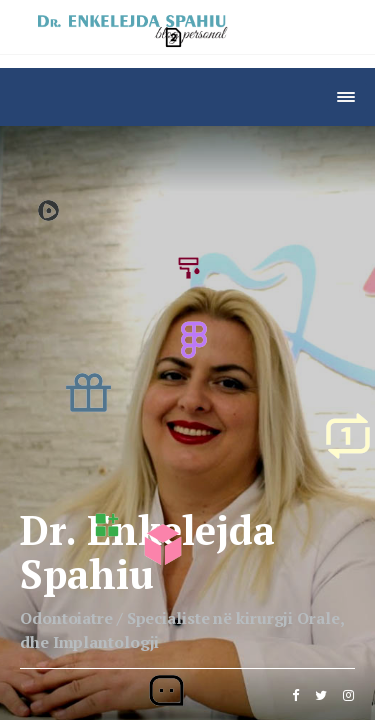 The width and height of the screenshot is (375, 720). What do you see at coordinates (88, 393) in the screenshot?
I see `view gifts or rewards` at bounding box center [88, 393].